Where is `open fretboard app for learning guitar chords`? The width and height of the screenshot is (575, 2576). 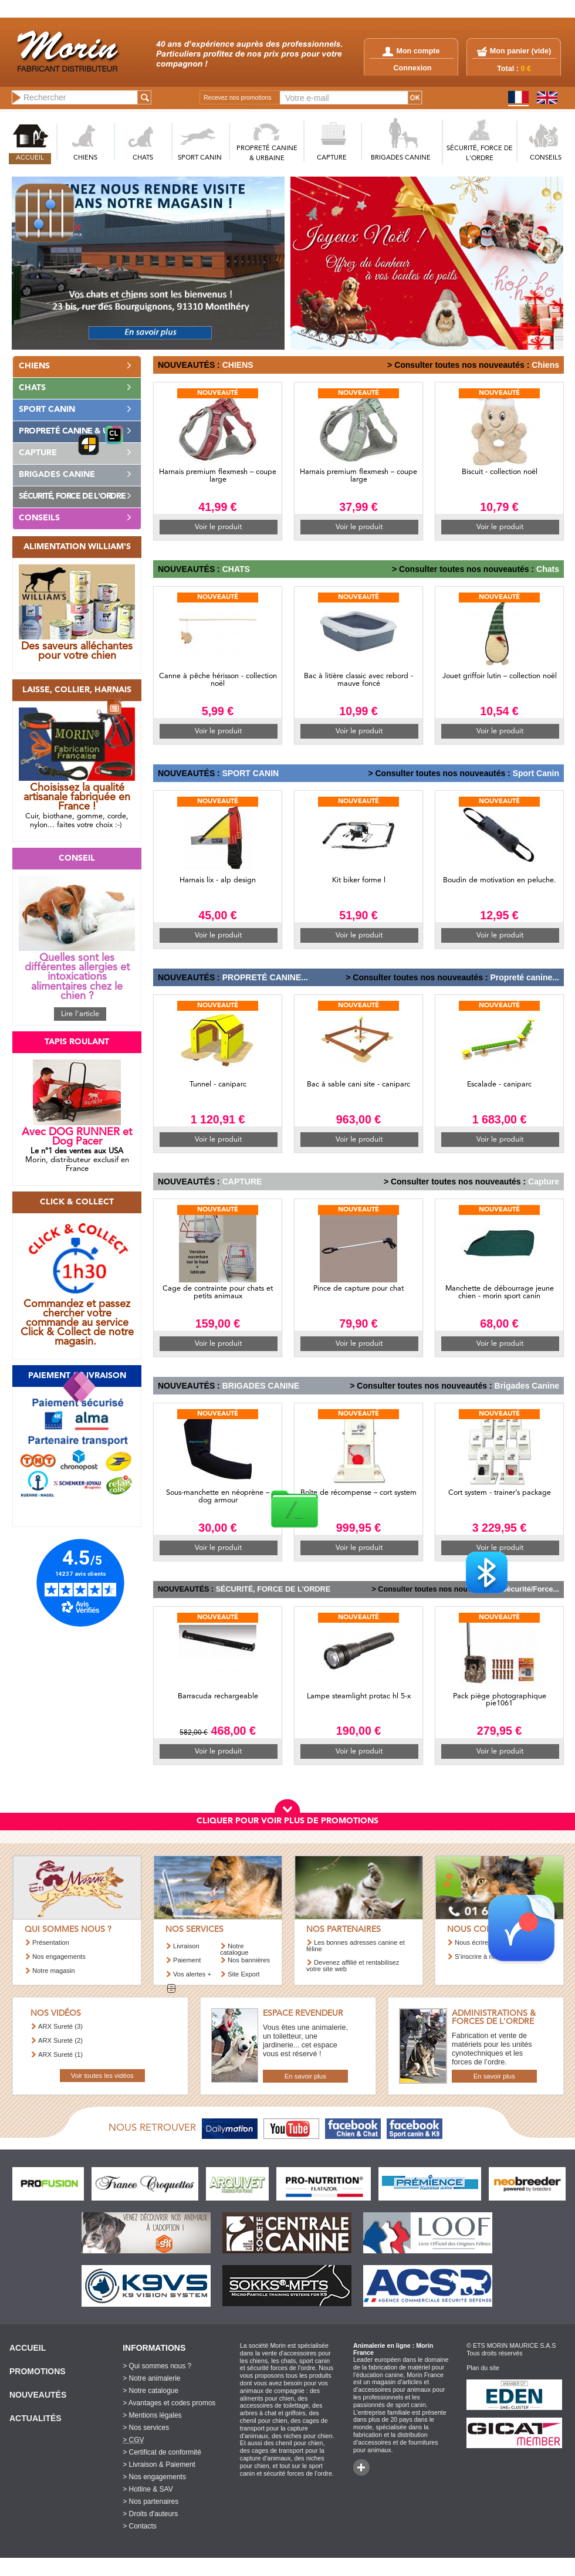 open fretboard app for learning guitar chords is located at coordinates (45, 213).